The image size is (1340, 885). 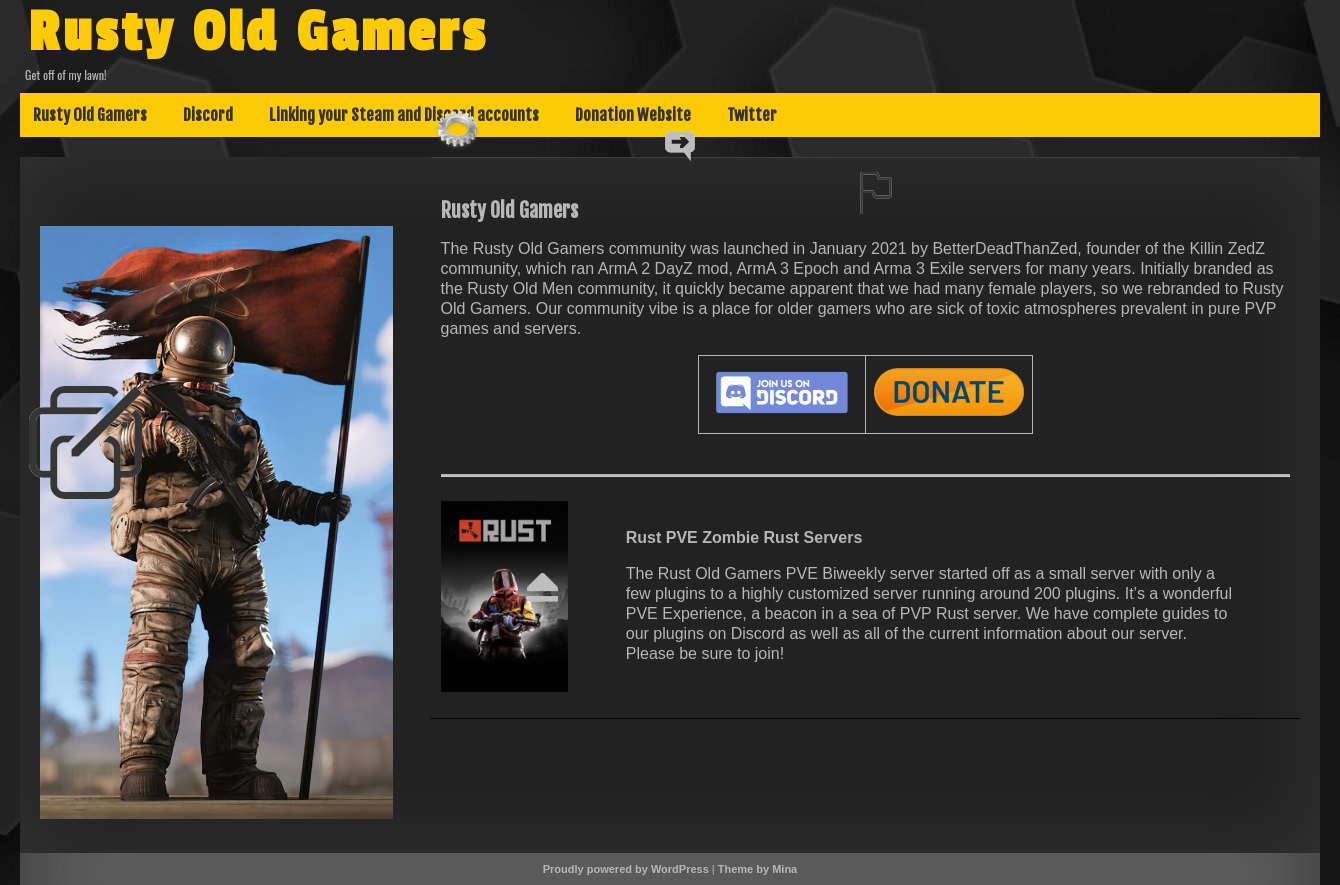 I want to click on user is currently away or idle, so click(x=680, y=146).